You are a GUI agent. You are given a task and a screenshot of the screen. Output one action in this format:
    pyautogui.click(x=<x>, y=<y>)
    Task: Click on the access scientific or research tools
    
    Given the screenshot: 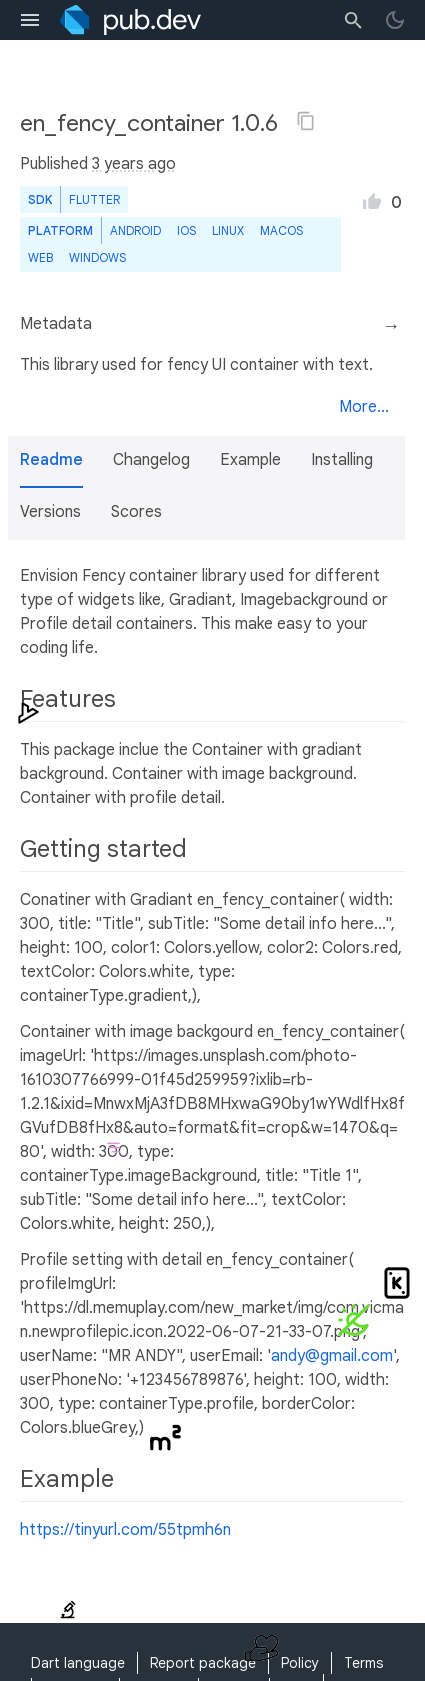 What is the action you would take?
    pyautogui.click(x=67, y=1609)
    